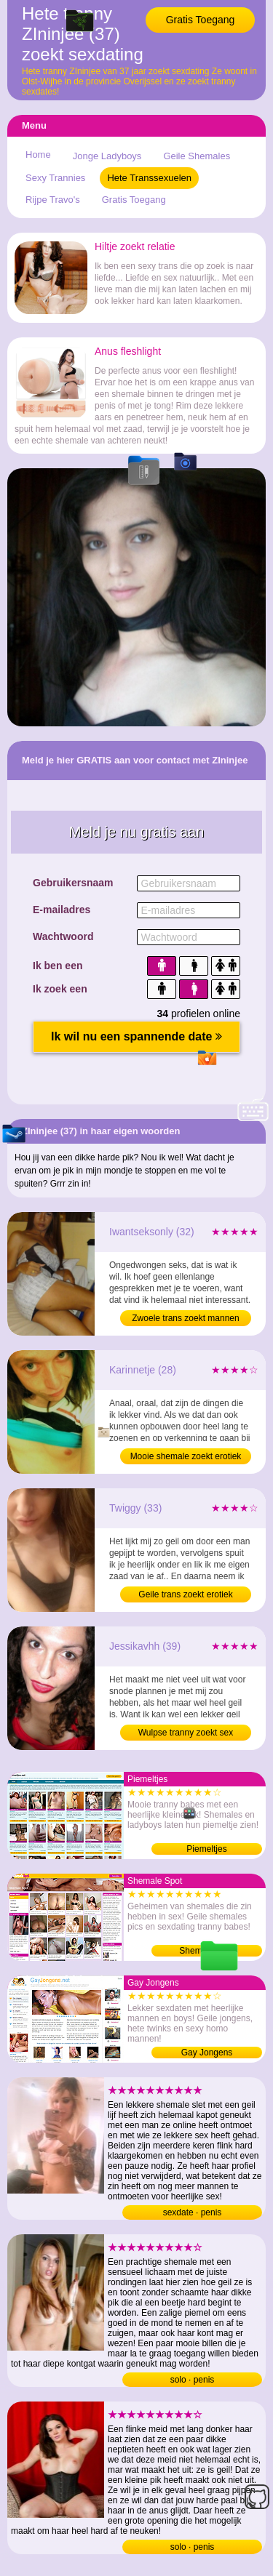 The image size is (273, 2576). I want to click on open folder containing files, so click(219, 1956).